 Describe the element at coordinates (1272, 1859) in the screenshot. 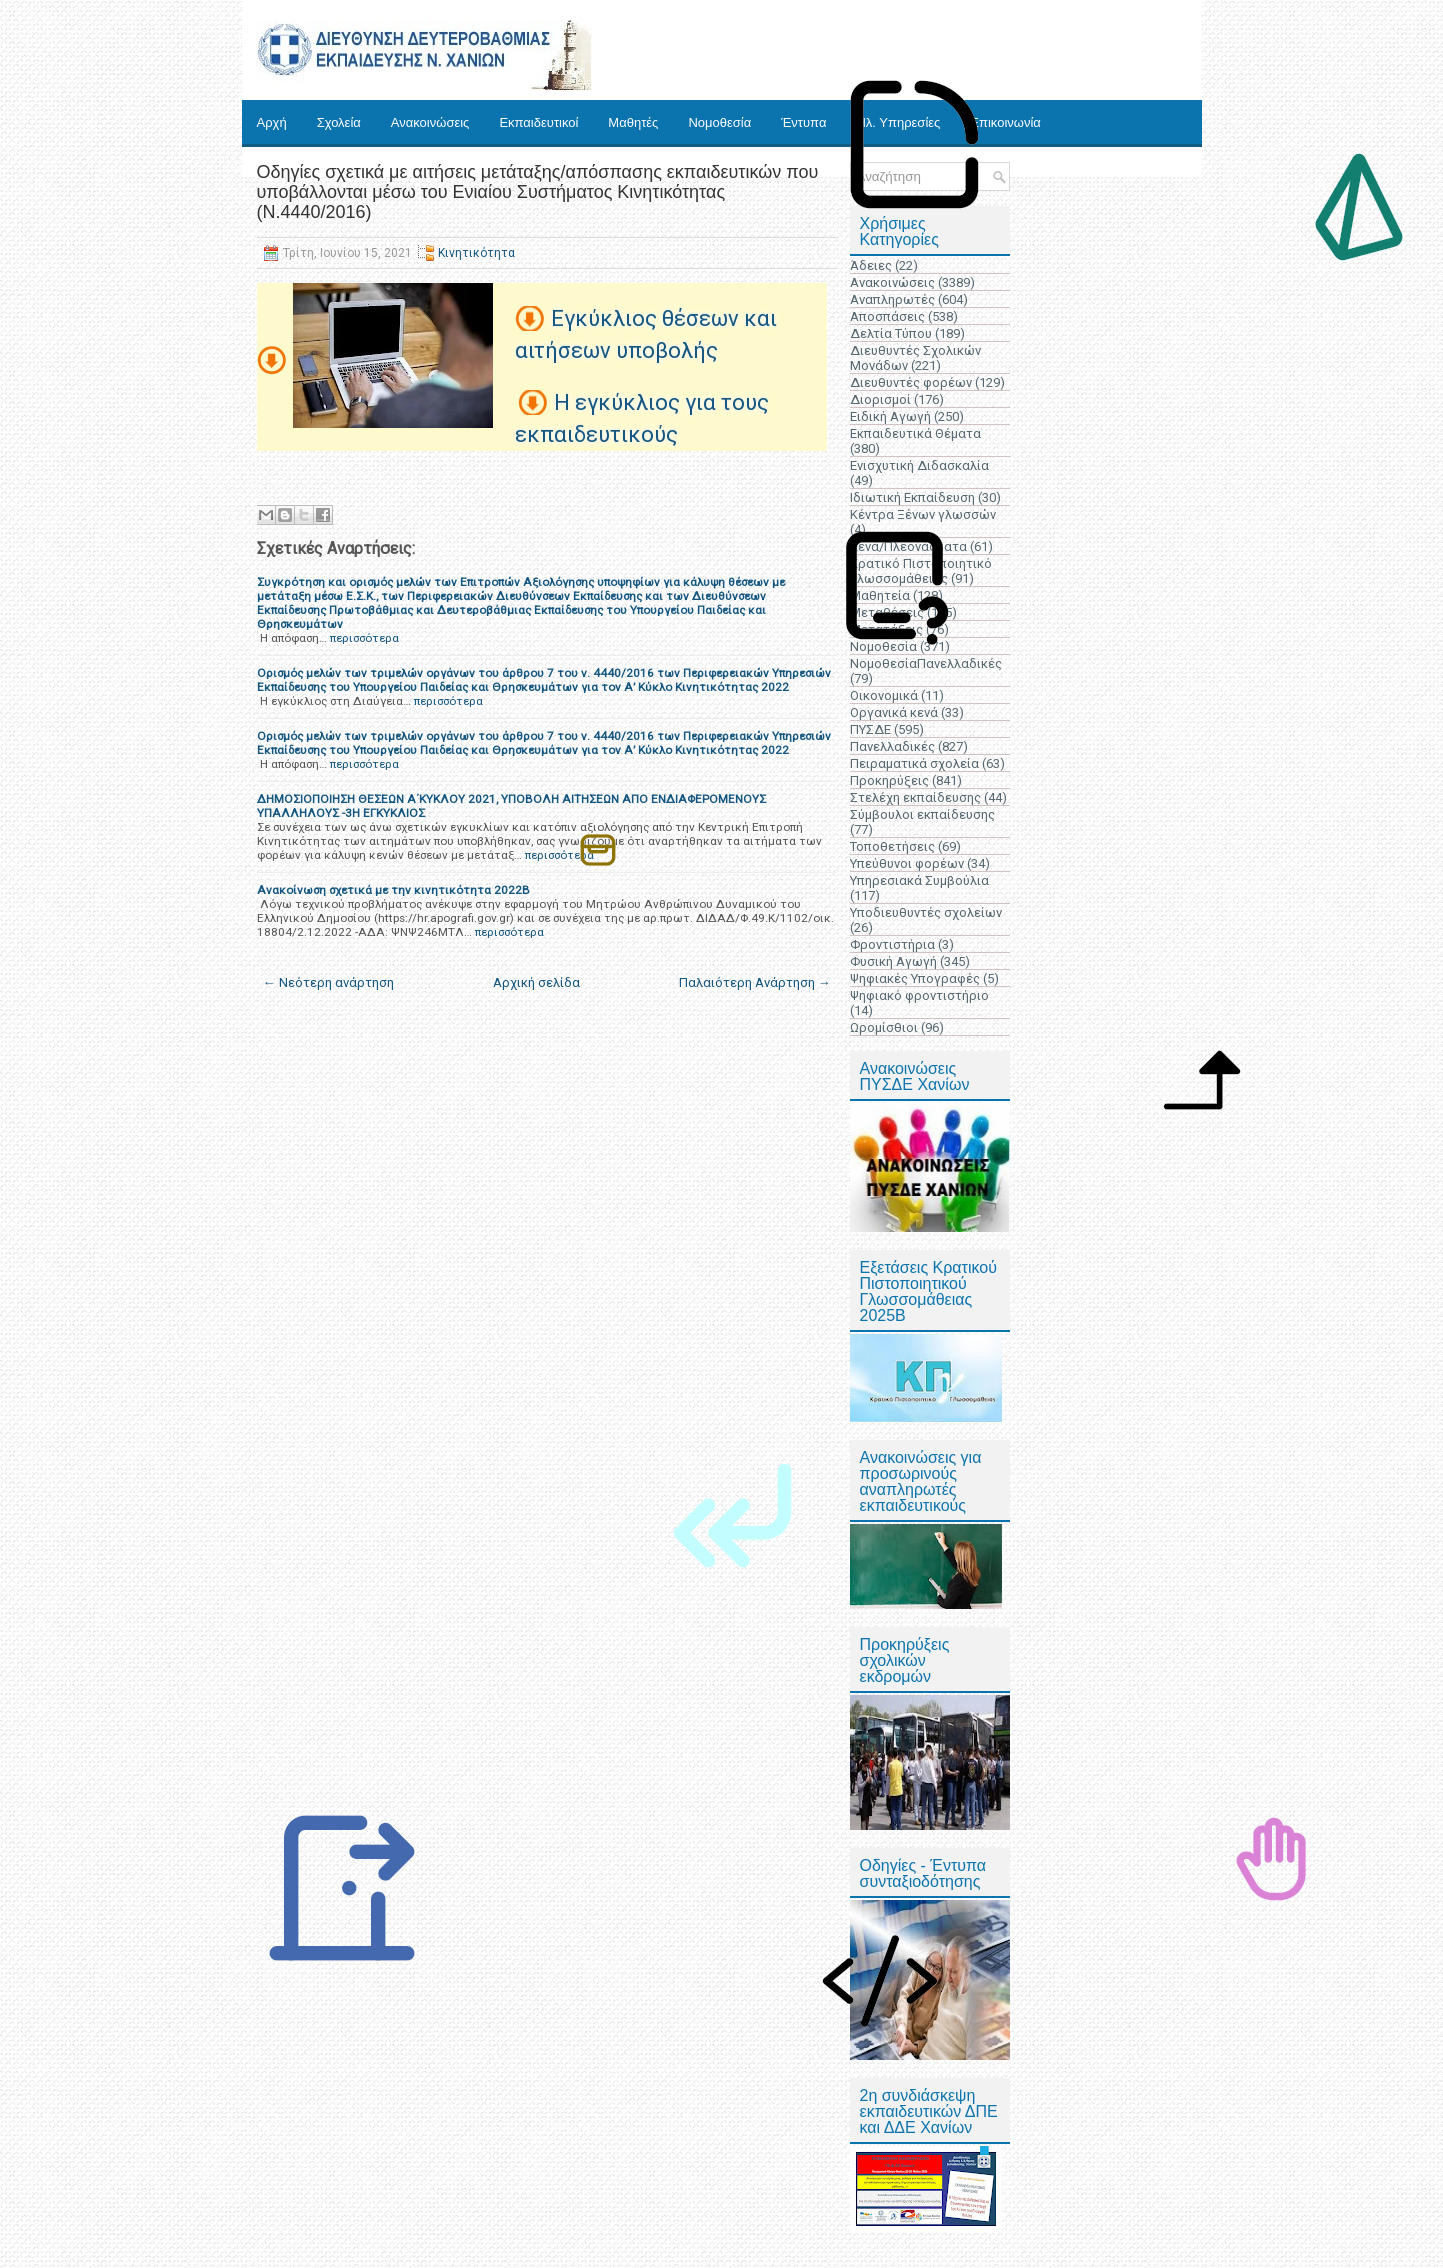

I see `stop or halt an action` at that location.